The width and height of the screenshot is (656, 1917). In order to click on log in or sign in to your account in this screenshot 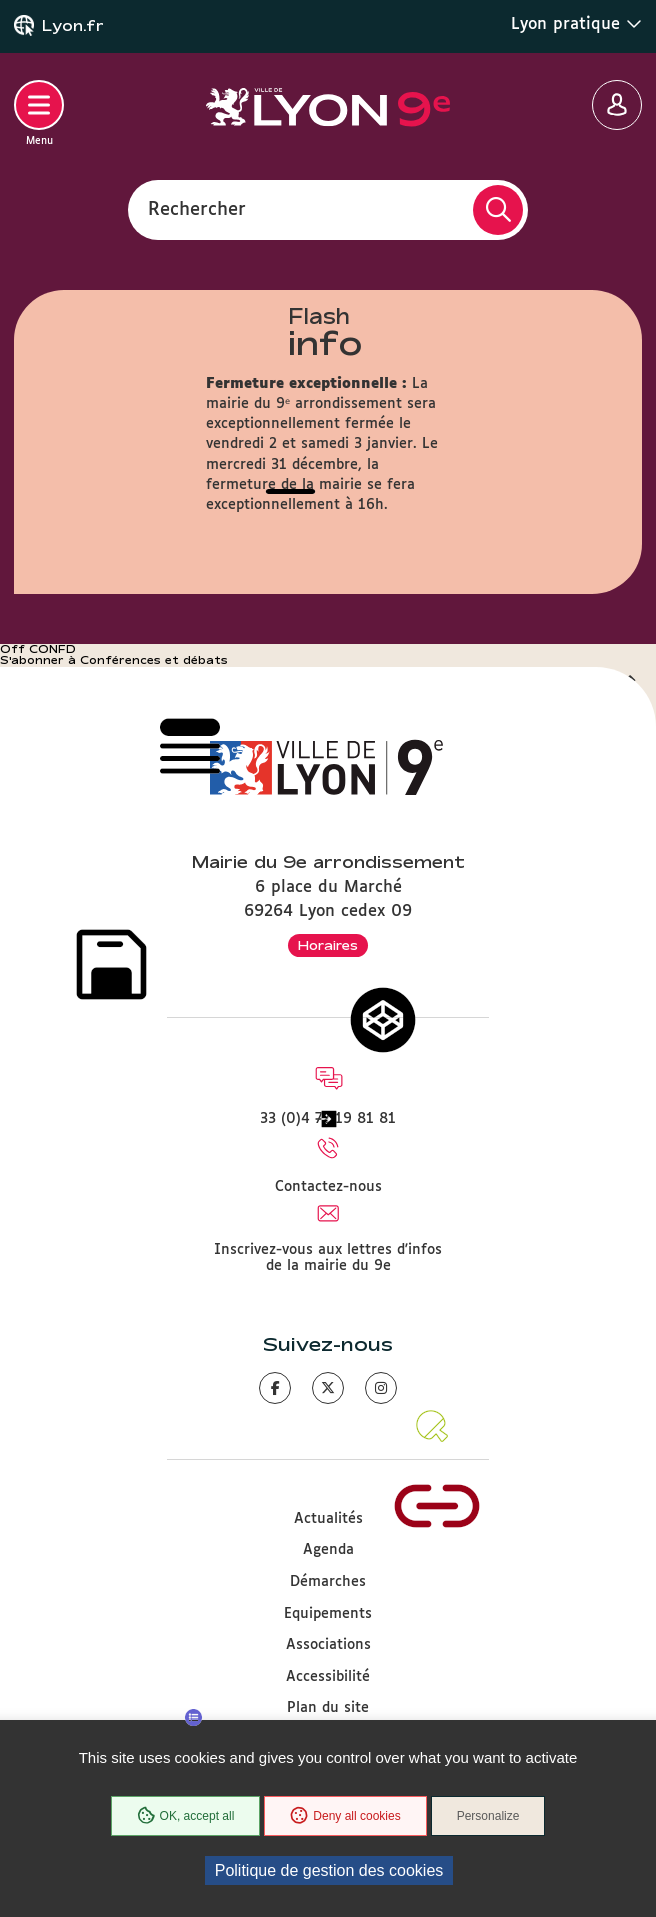, I will do `click(326, 1119)`.